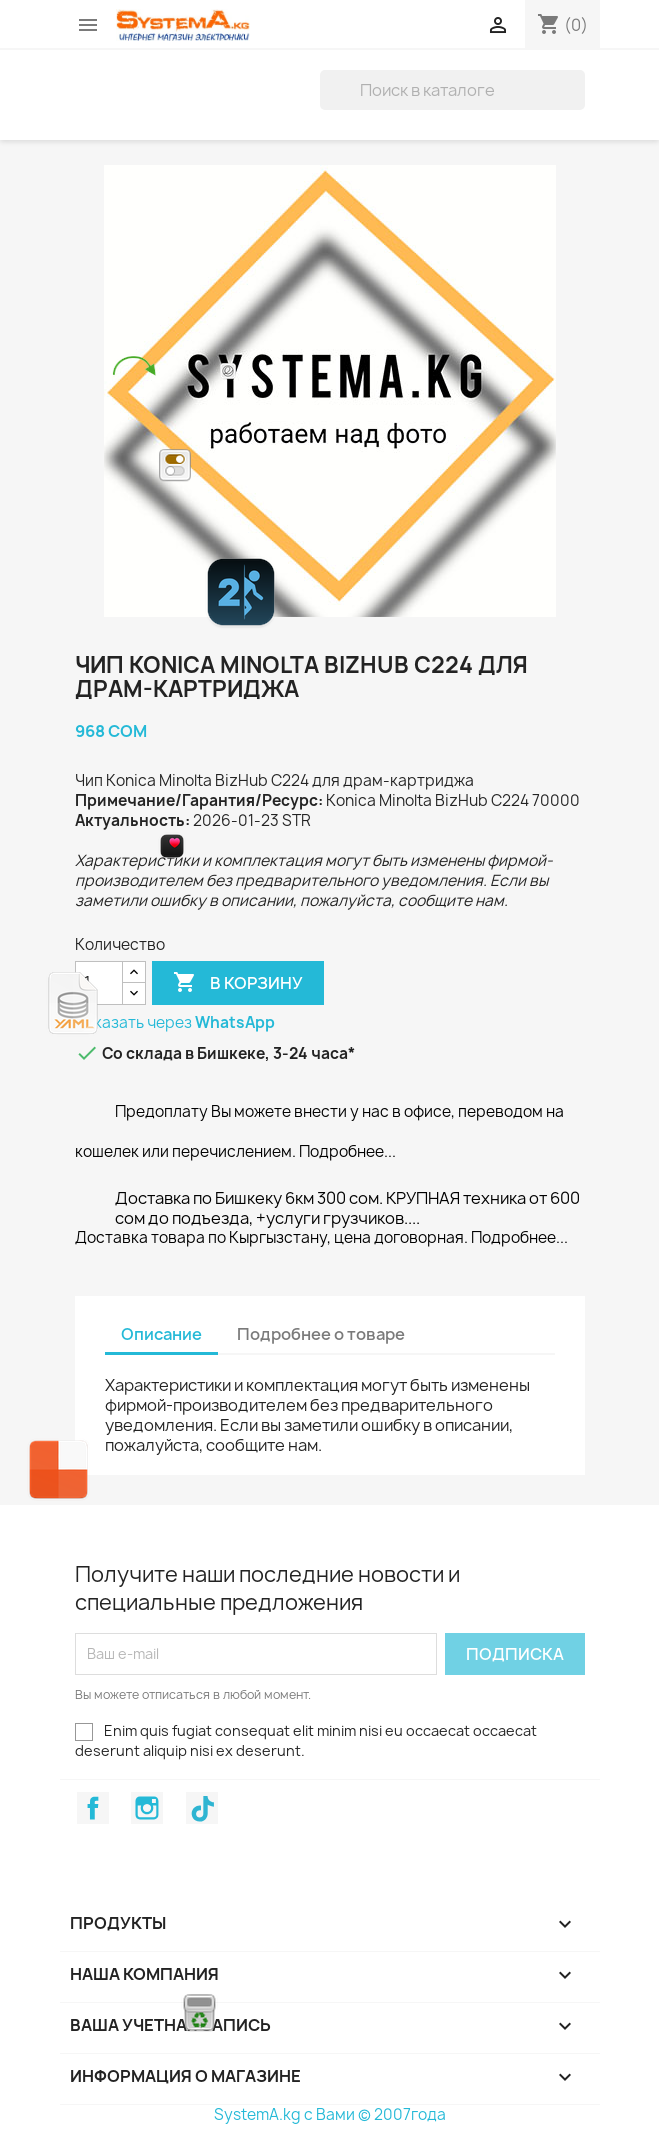  What do you see at coordinates (228, 371) in the screenshot?
I see `launch elementary OS app or settings` at bounding box center [228, 371].